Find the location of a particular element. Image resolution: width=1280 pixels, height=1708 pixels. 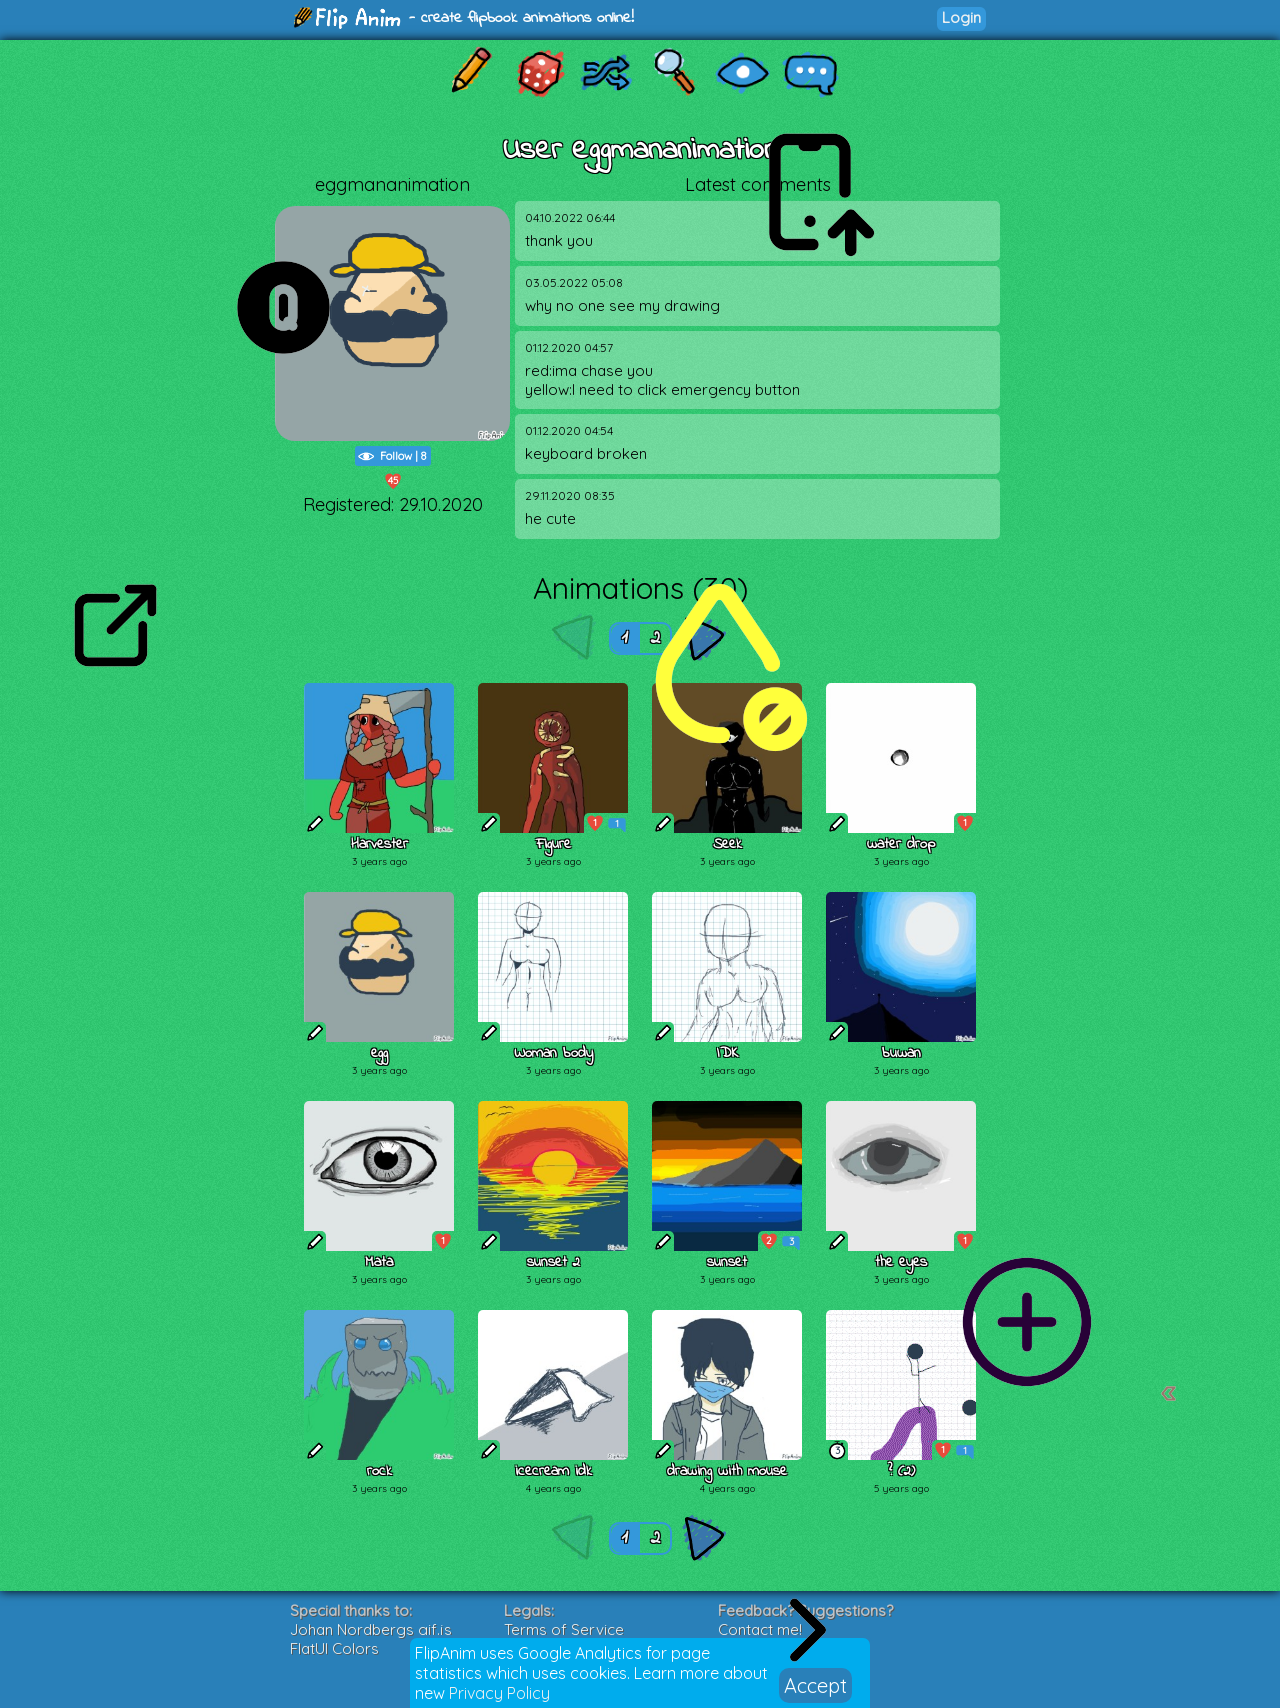

navigate to the next item or page is located at coordinates (808, 1630).